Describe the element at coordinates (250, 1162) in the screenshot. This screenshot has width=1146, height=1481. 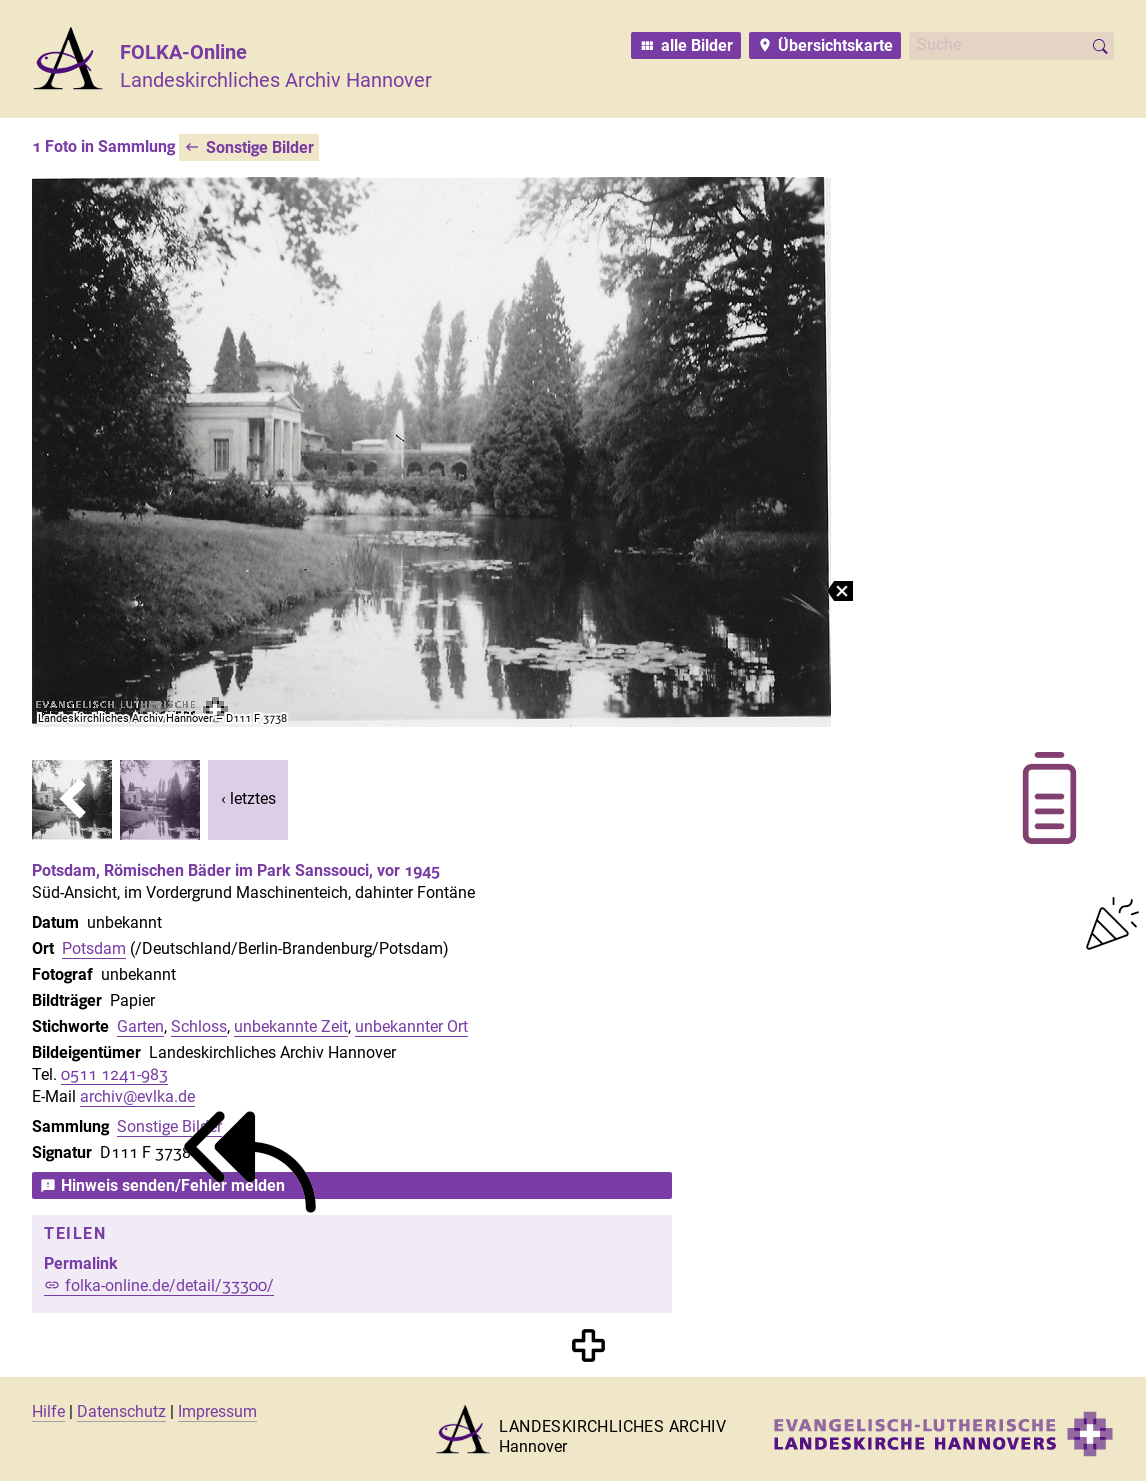
I see `reply all to a message or email` at that location.